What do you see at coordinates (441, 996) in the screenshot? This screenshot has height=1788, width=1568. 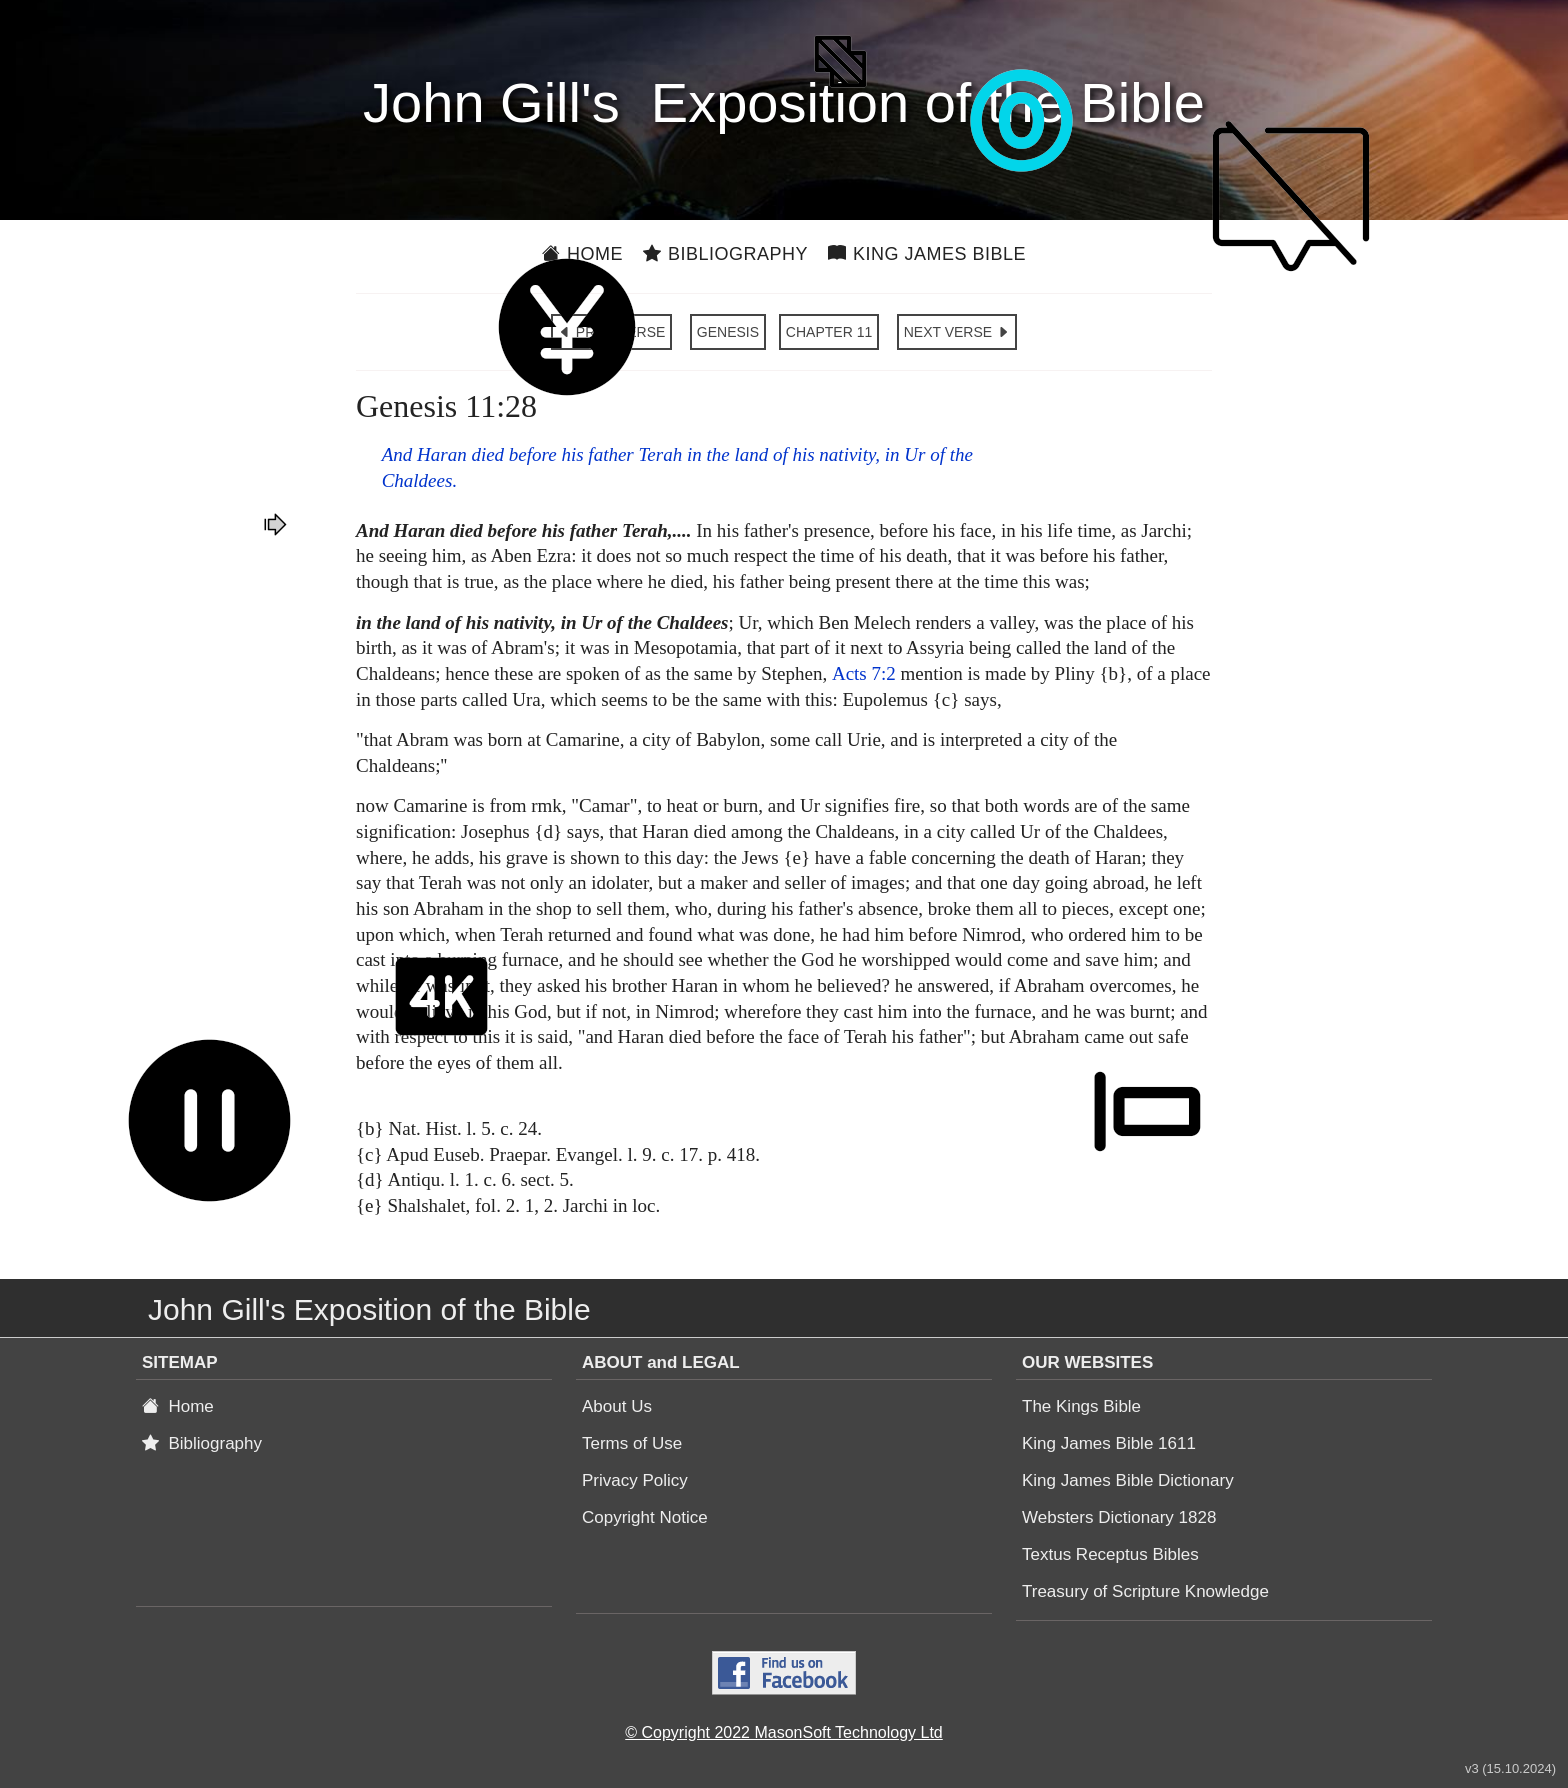 I see `switch to 4K video resolution` at bounding box center [441, 996].